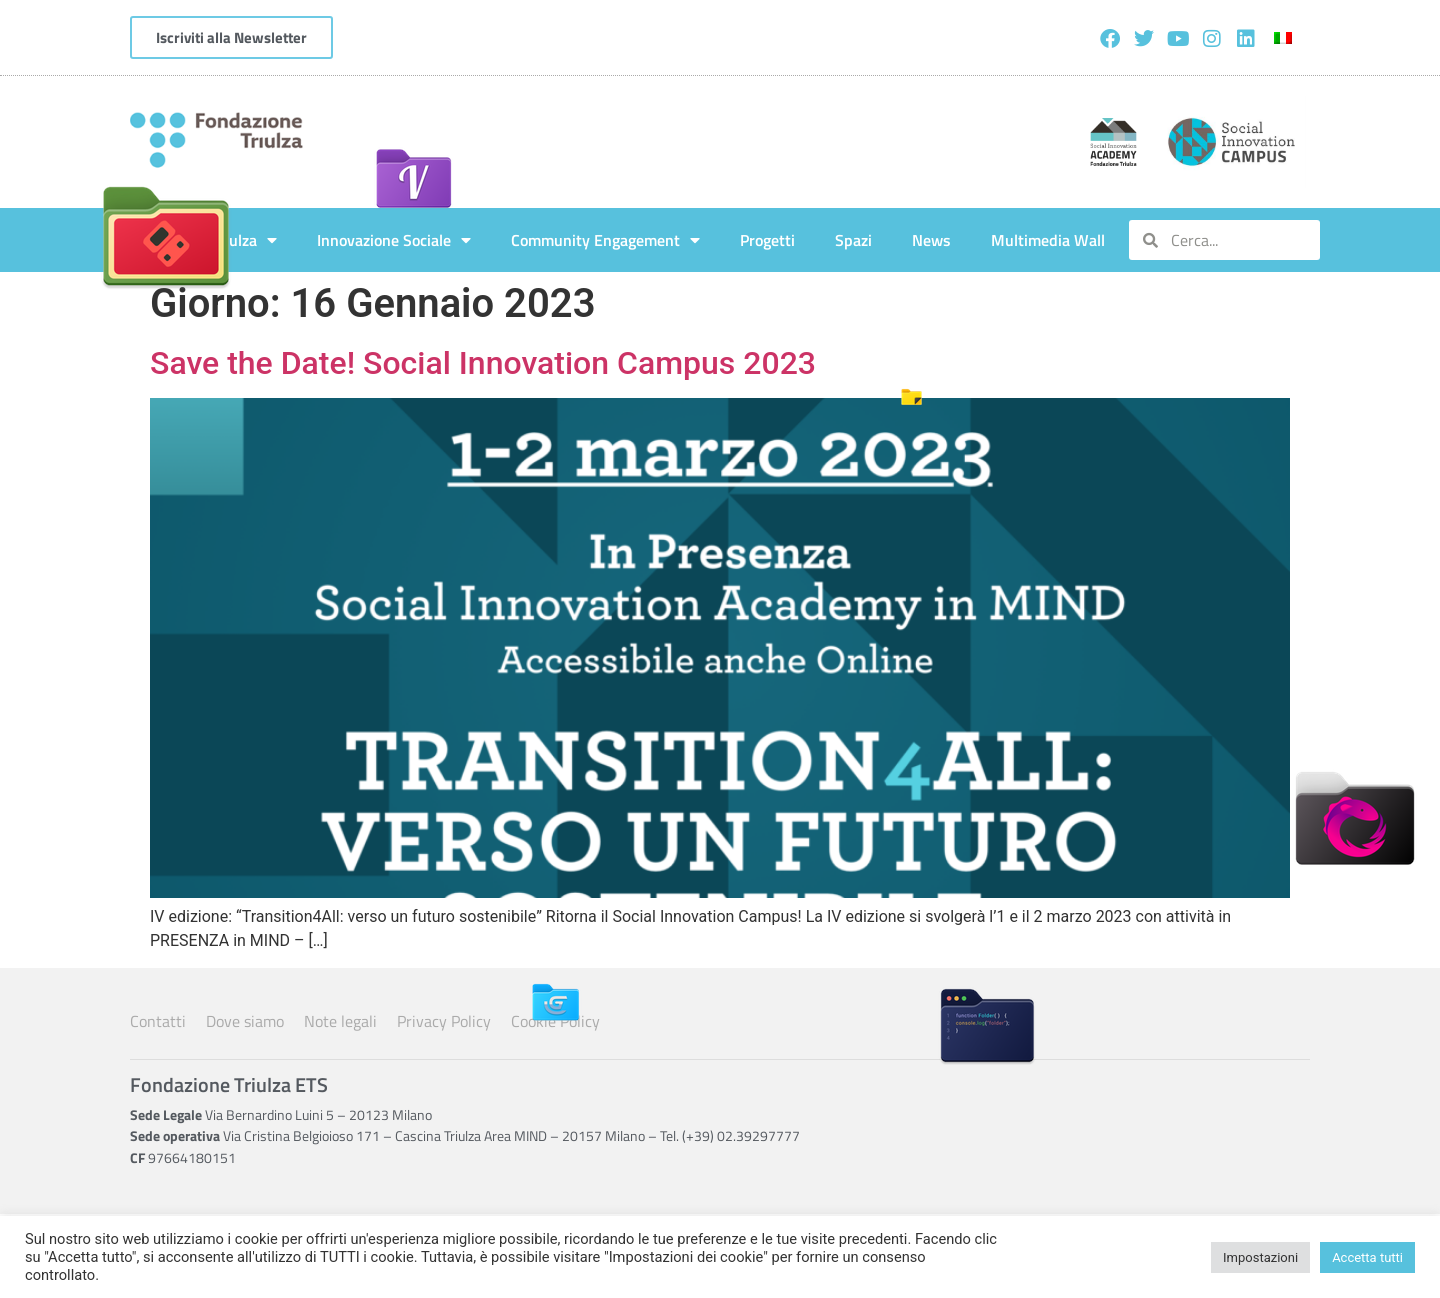 The width and height of the screenshot is (1440, 1298). Describe the element at coordinates (413, 180) in the screenshot. I see `open folder containing vala programming files` at that location.